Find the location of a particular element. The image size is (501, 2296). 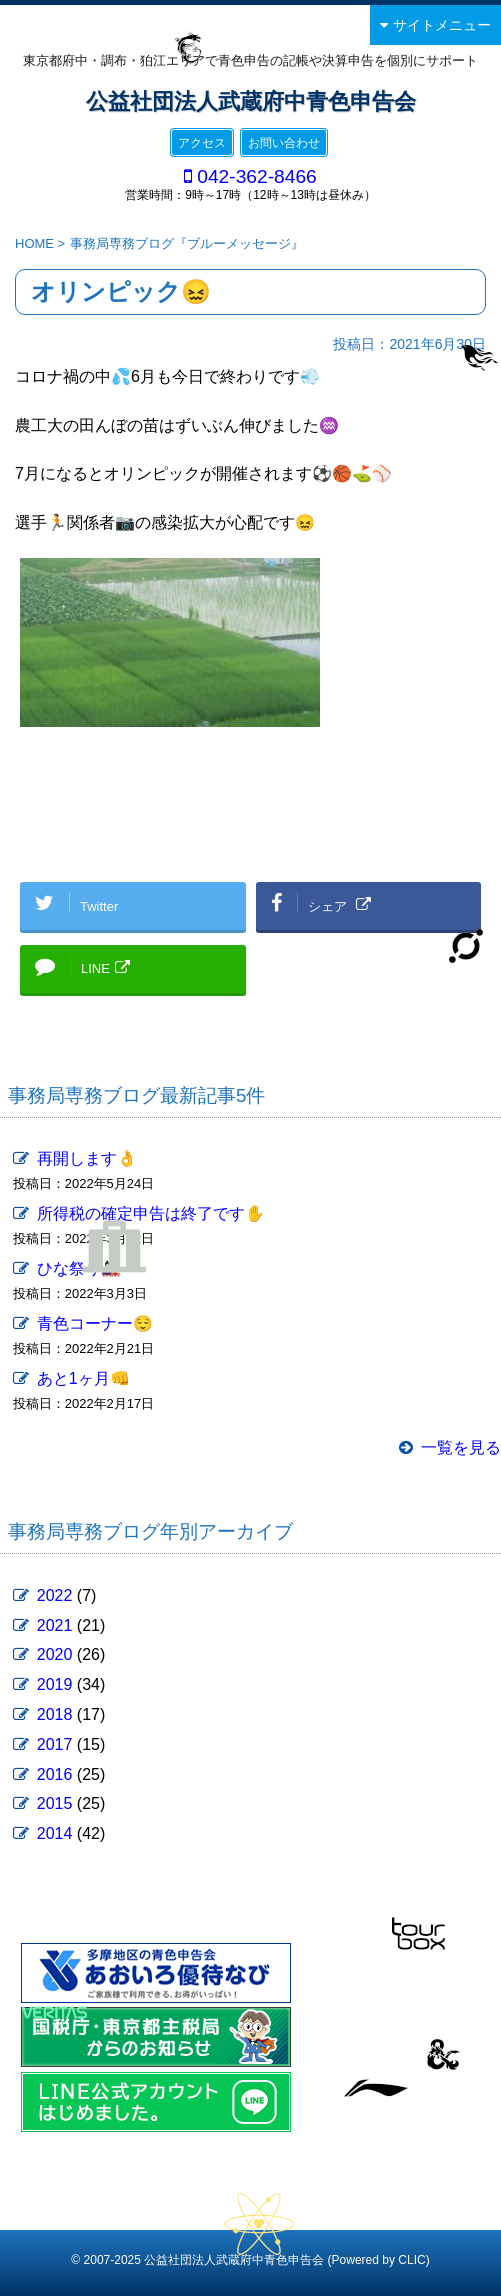

find luggage deposit or storage facilities is located at coordinates (114, 1246).